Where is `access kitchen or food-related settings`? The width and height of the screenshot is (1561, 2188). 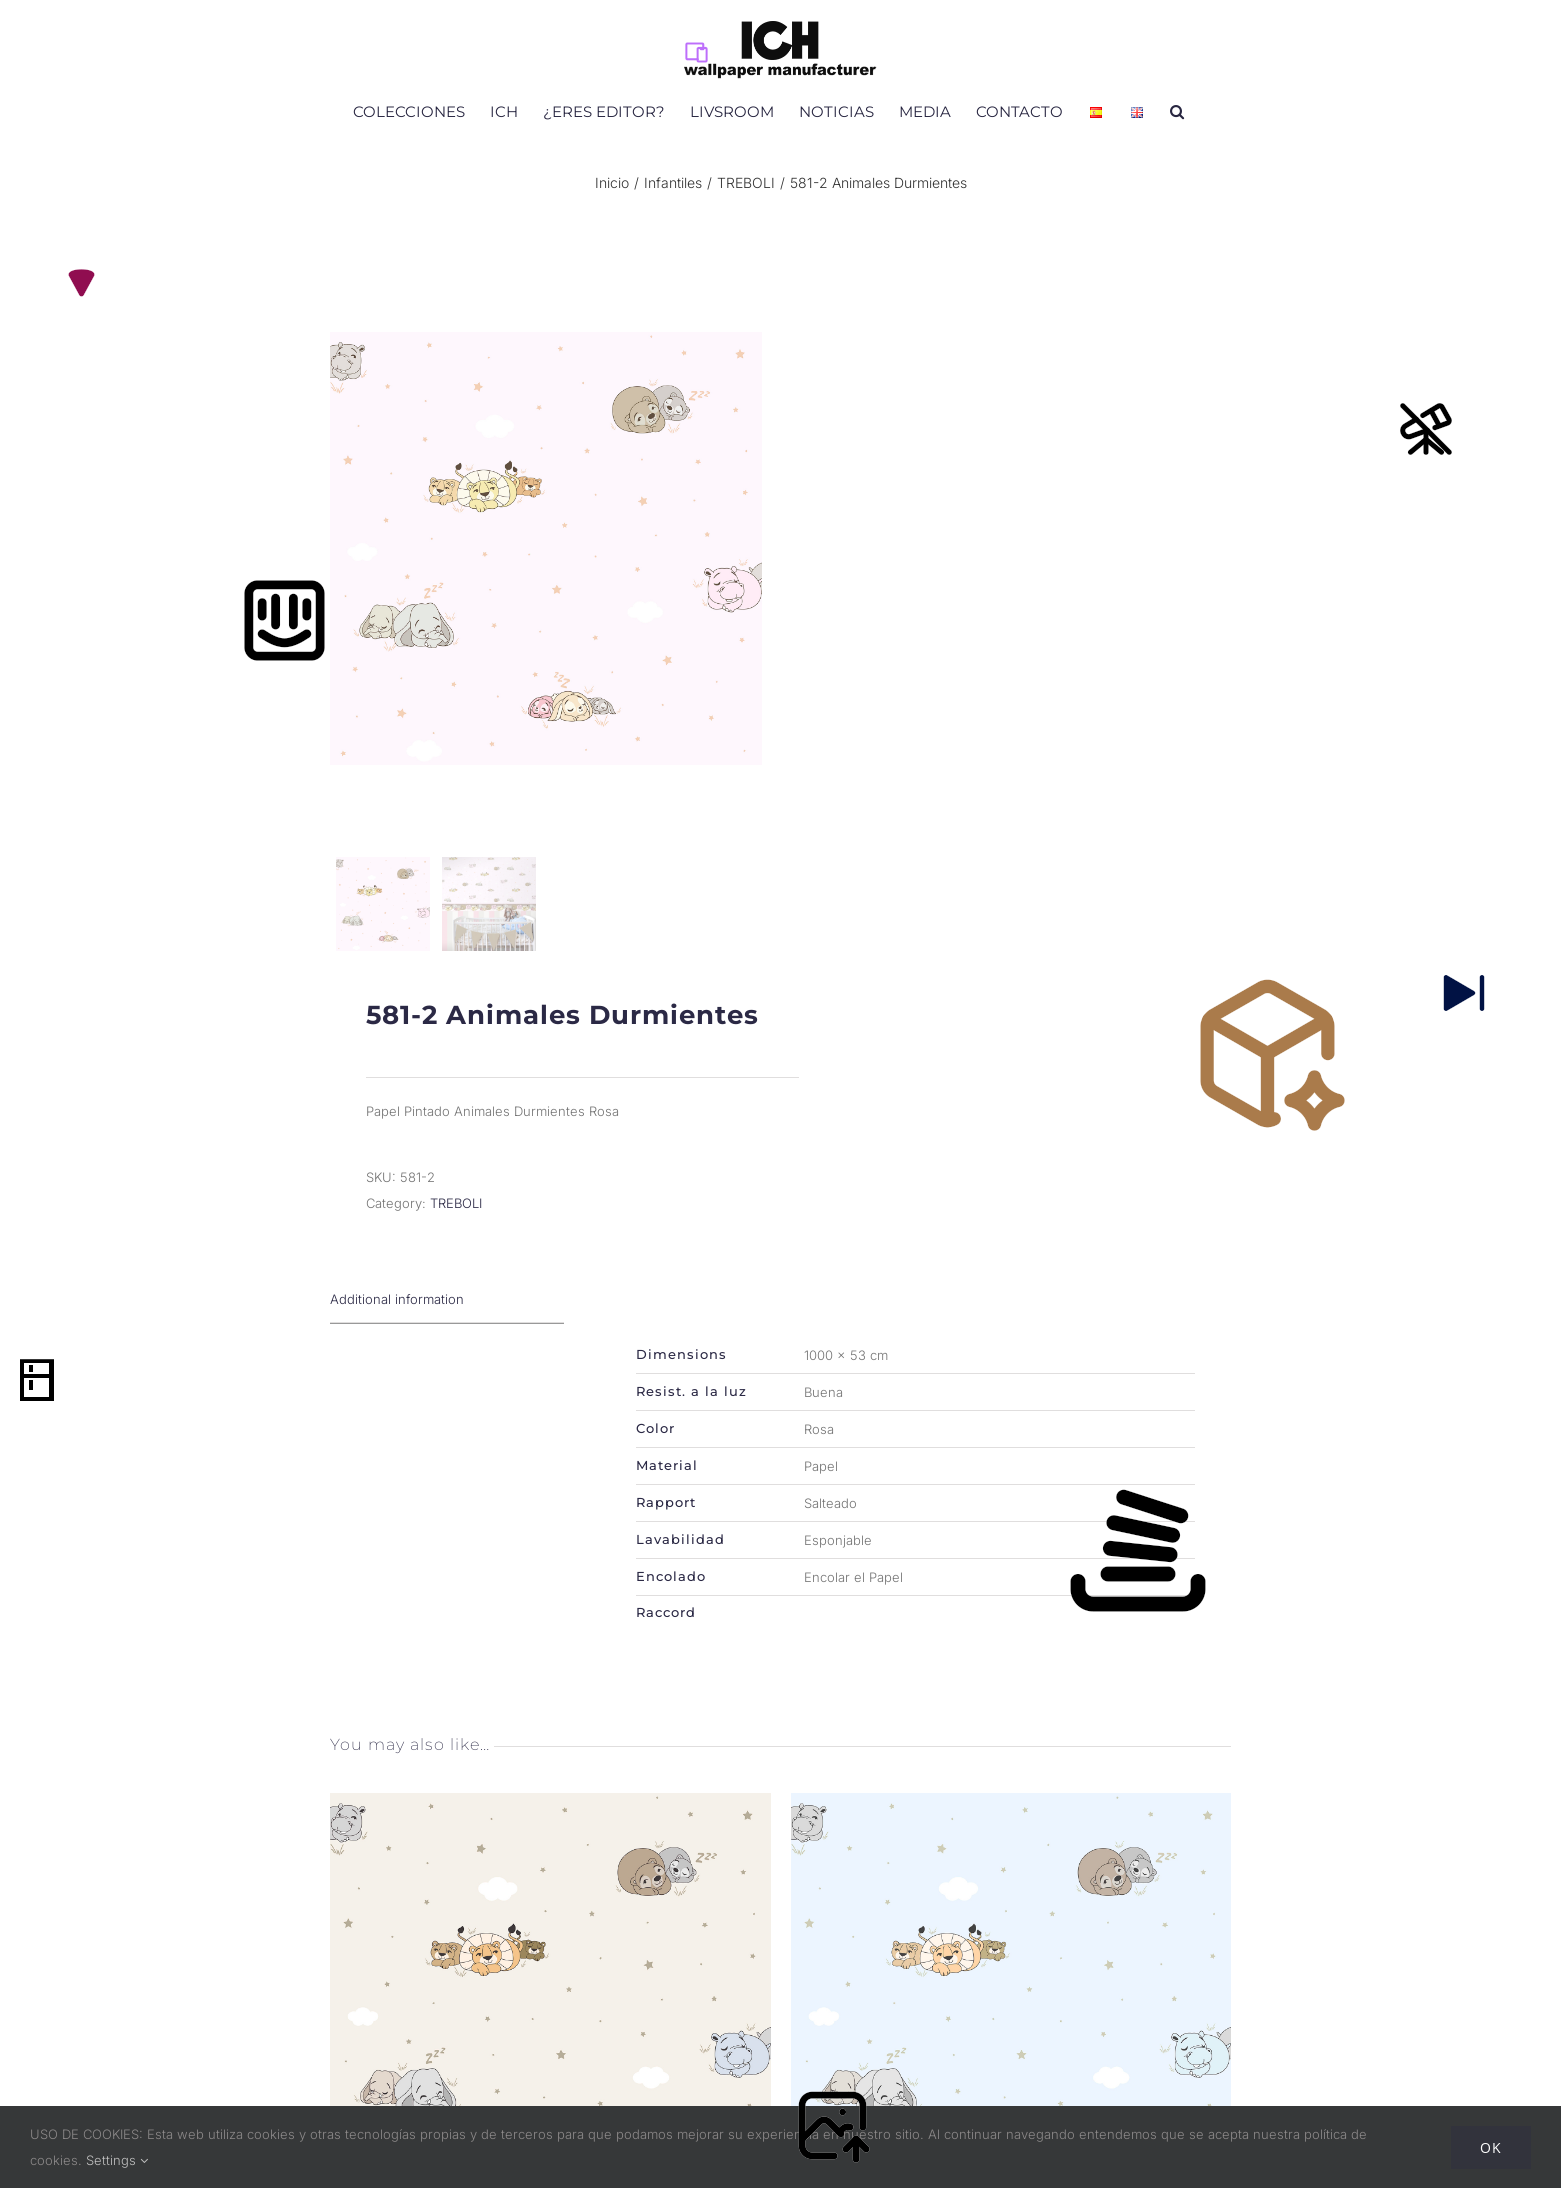 access kitchen or food-related settings is located at coordinates (37, 1380).